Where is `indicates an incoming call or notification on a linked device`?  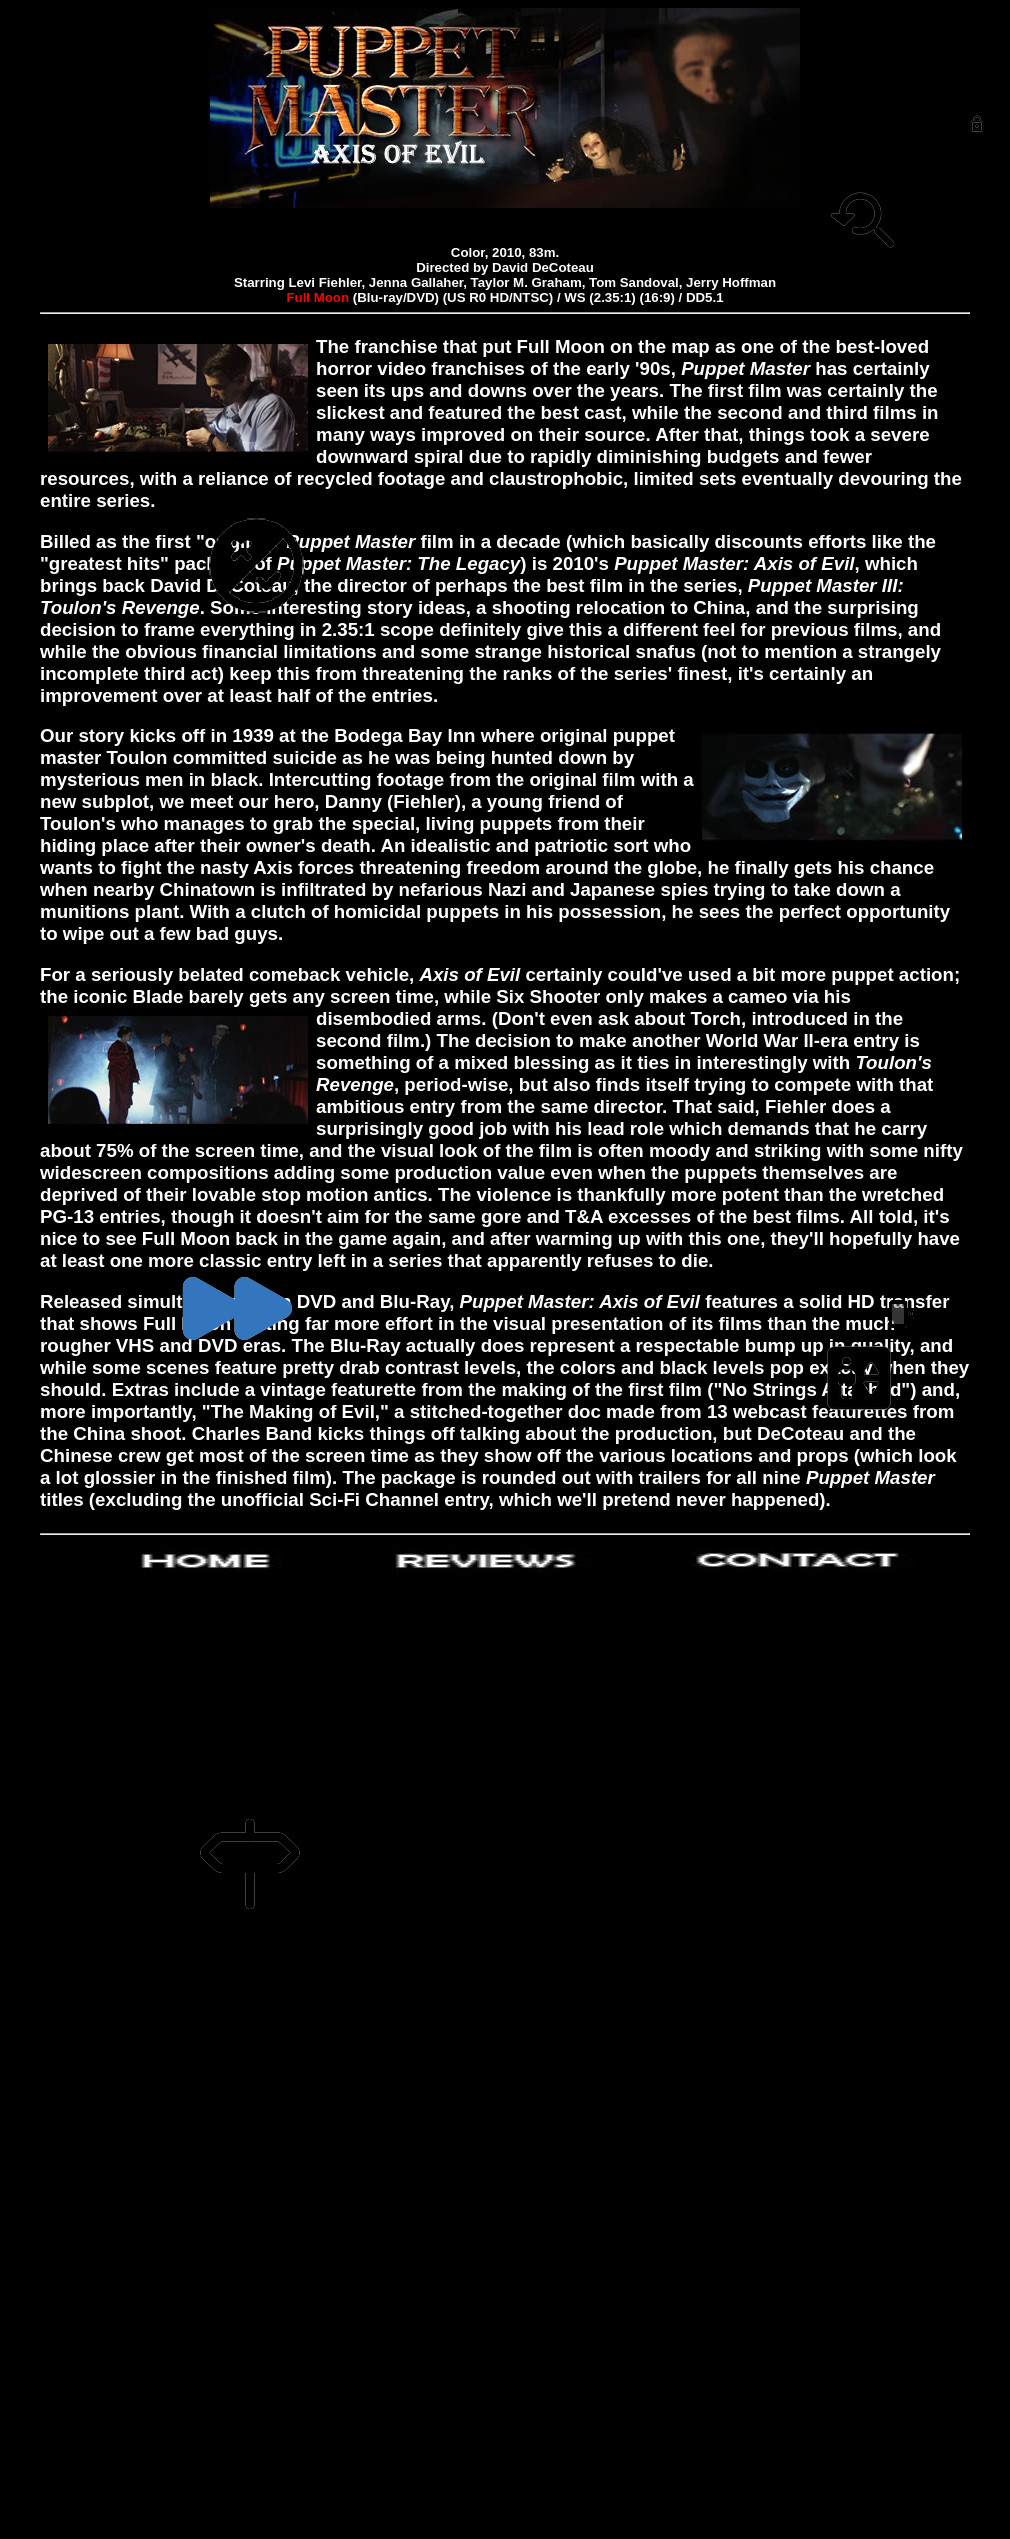
indicates an incoming call or notification on a linked device is located at coordinates (902, 1314).